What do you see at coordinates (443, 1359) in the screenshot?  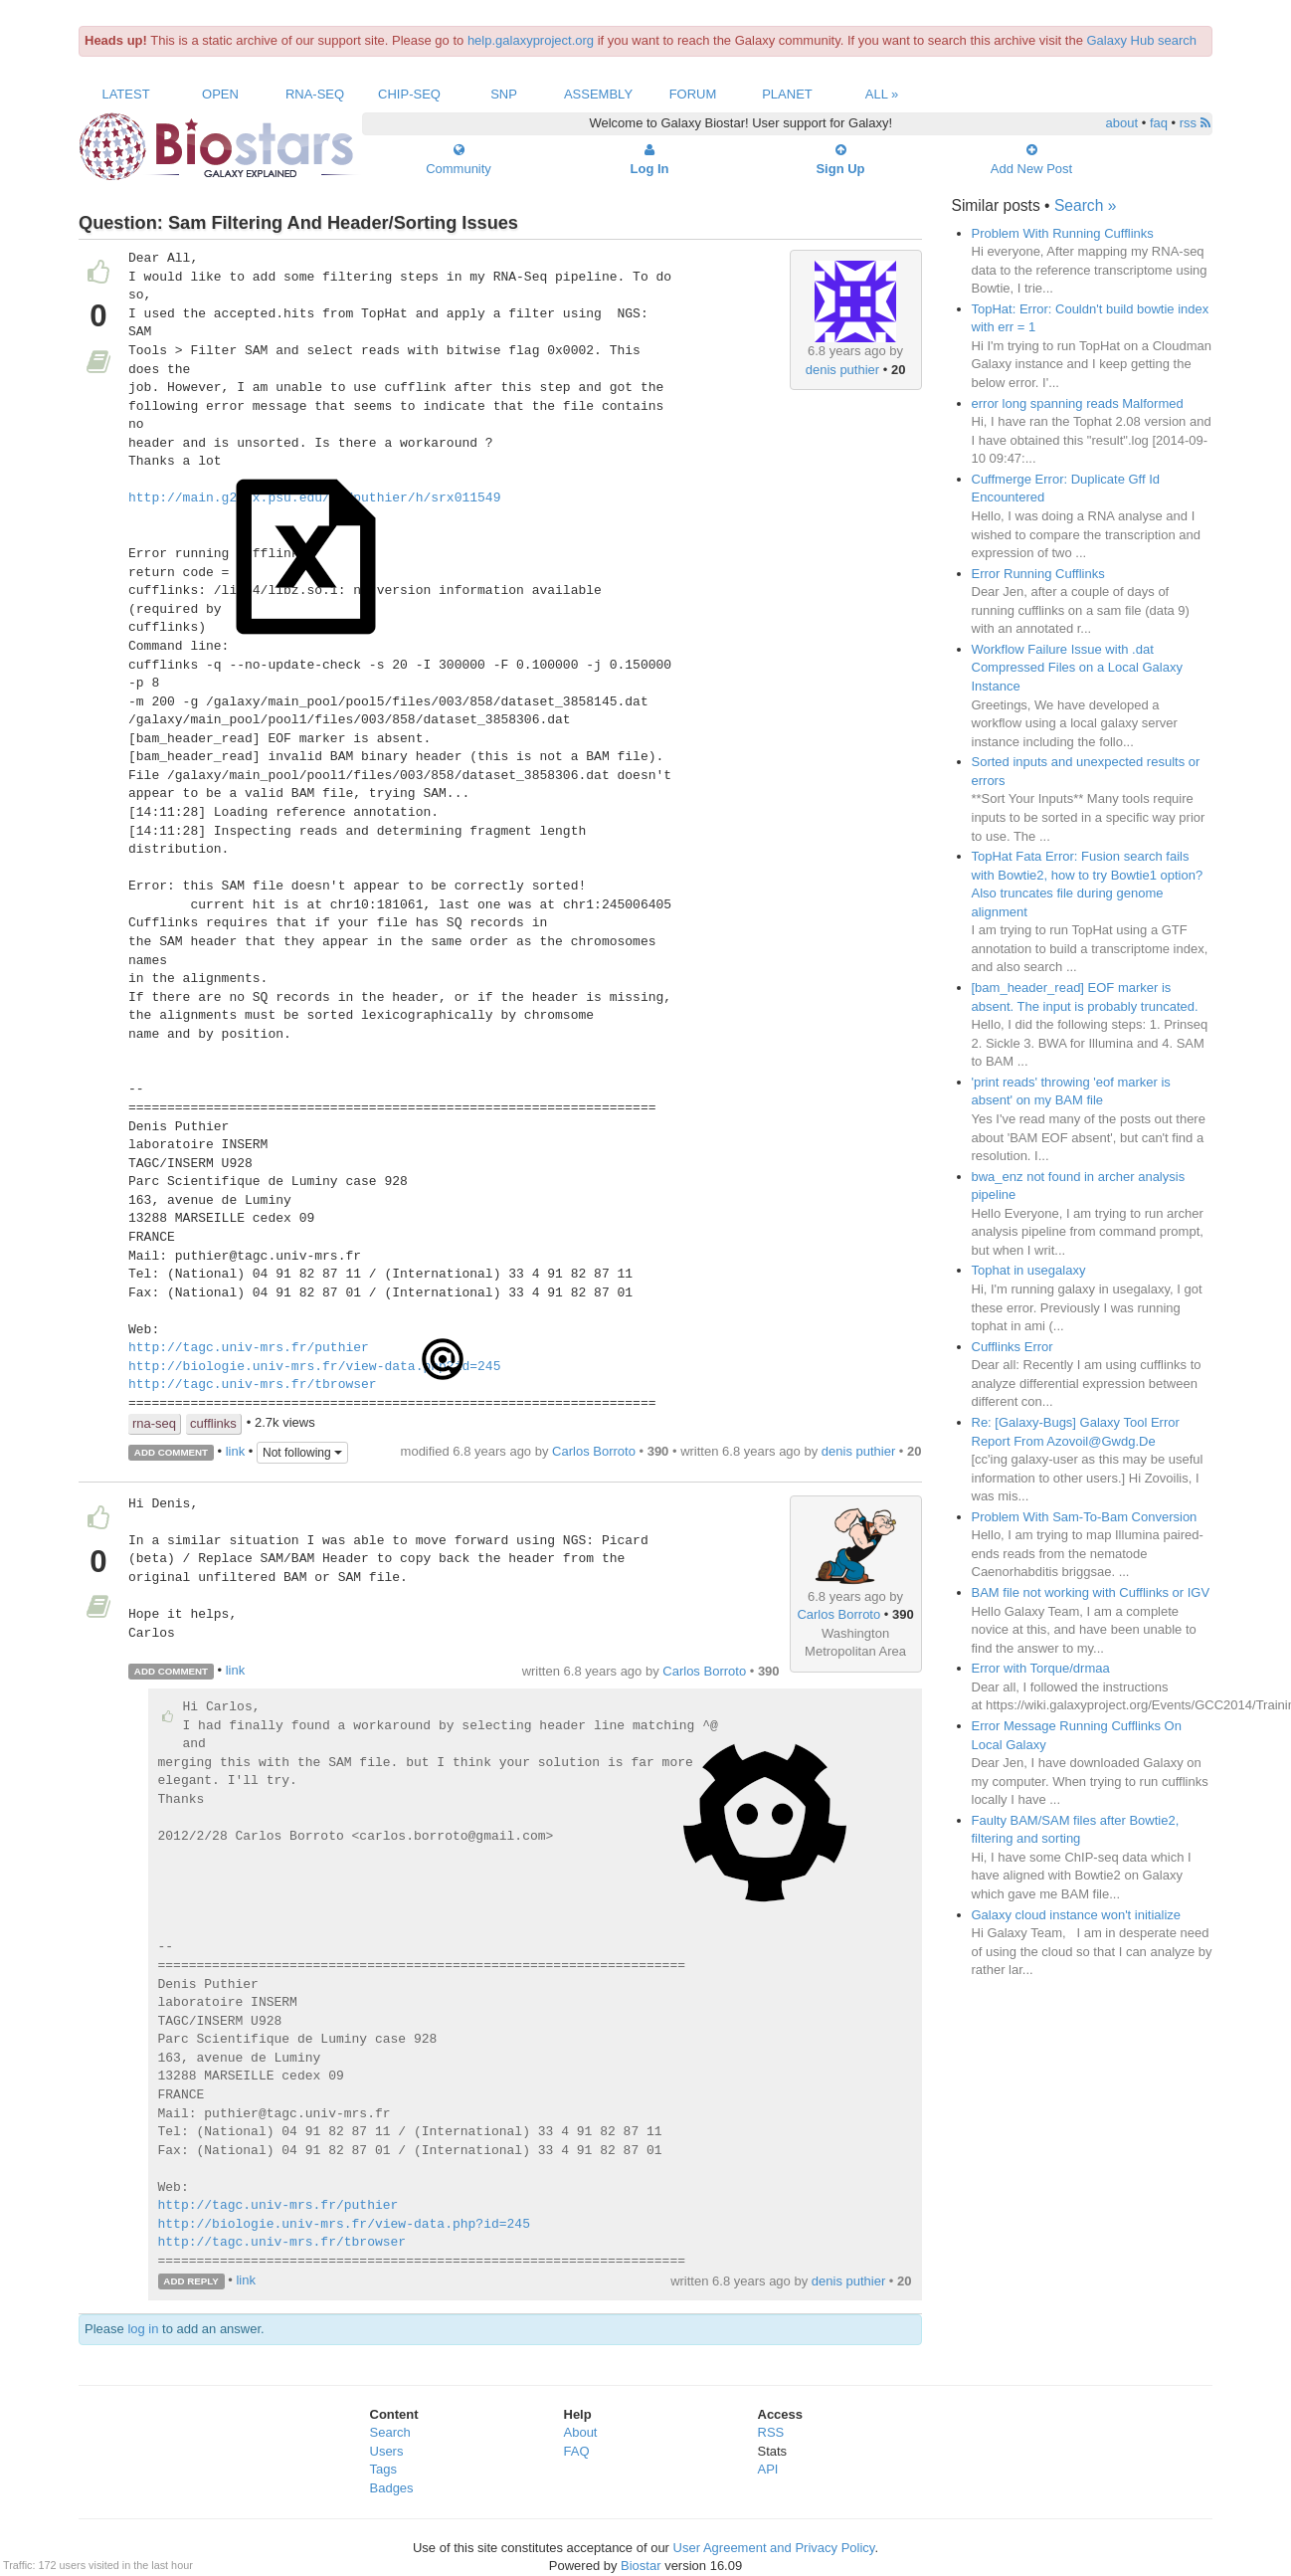 I see `compose a new email` at bounding box center [443, 1359].